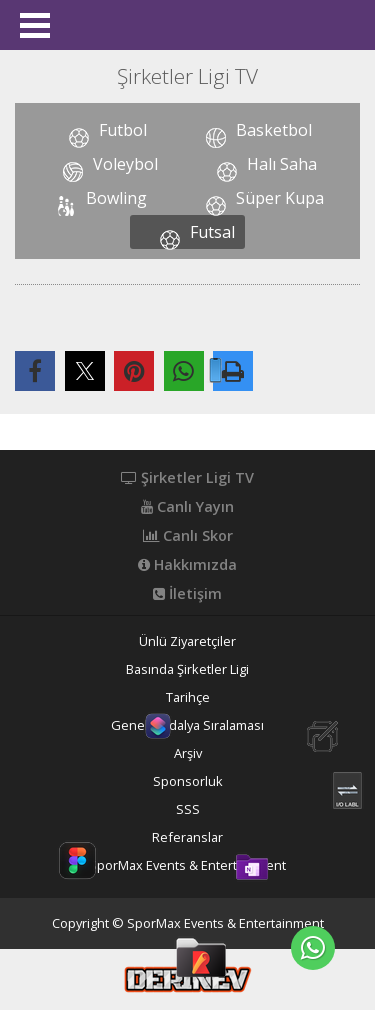 The height and width of the screenshot is (1010, 375). What do you see at coordinates (215, 370) in the screenshot?
I see `indicates a connected iPhone device` at bounding box center [215, 370].